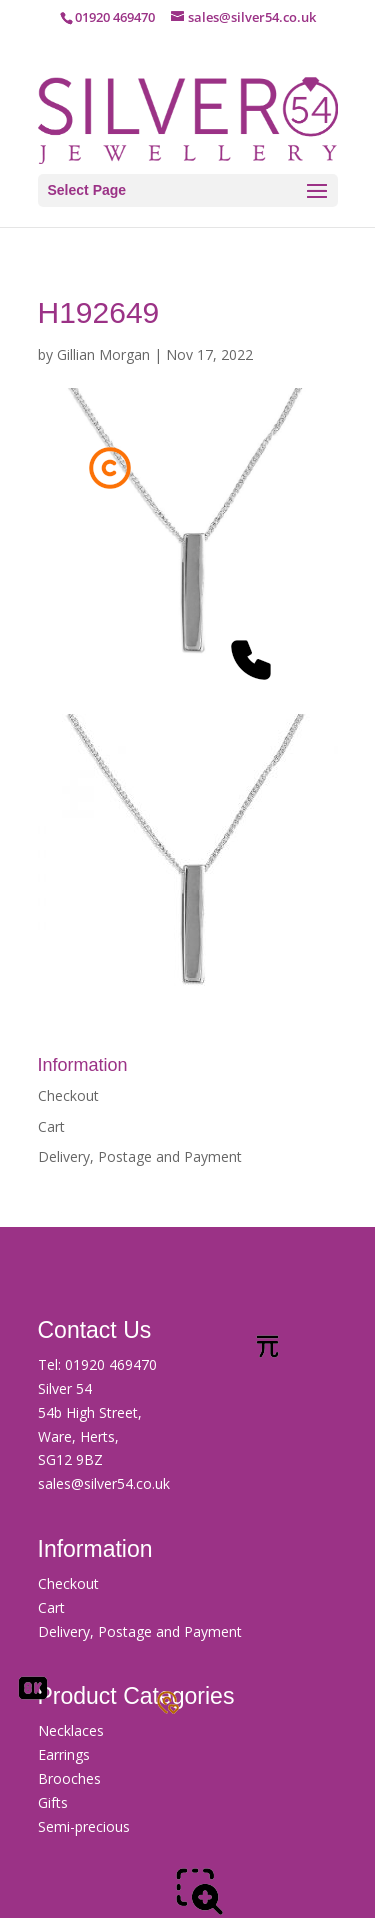 This screenshot has height=1918, width=375. What do you see at coordinates (33, 1688) in the screenshot?
I see `indicates 8K video resolution quality` at bounding box center [33, 1688].